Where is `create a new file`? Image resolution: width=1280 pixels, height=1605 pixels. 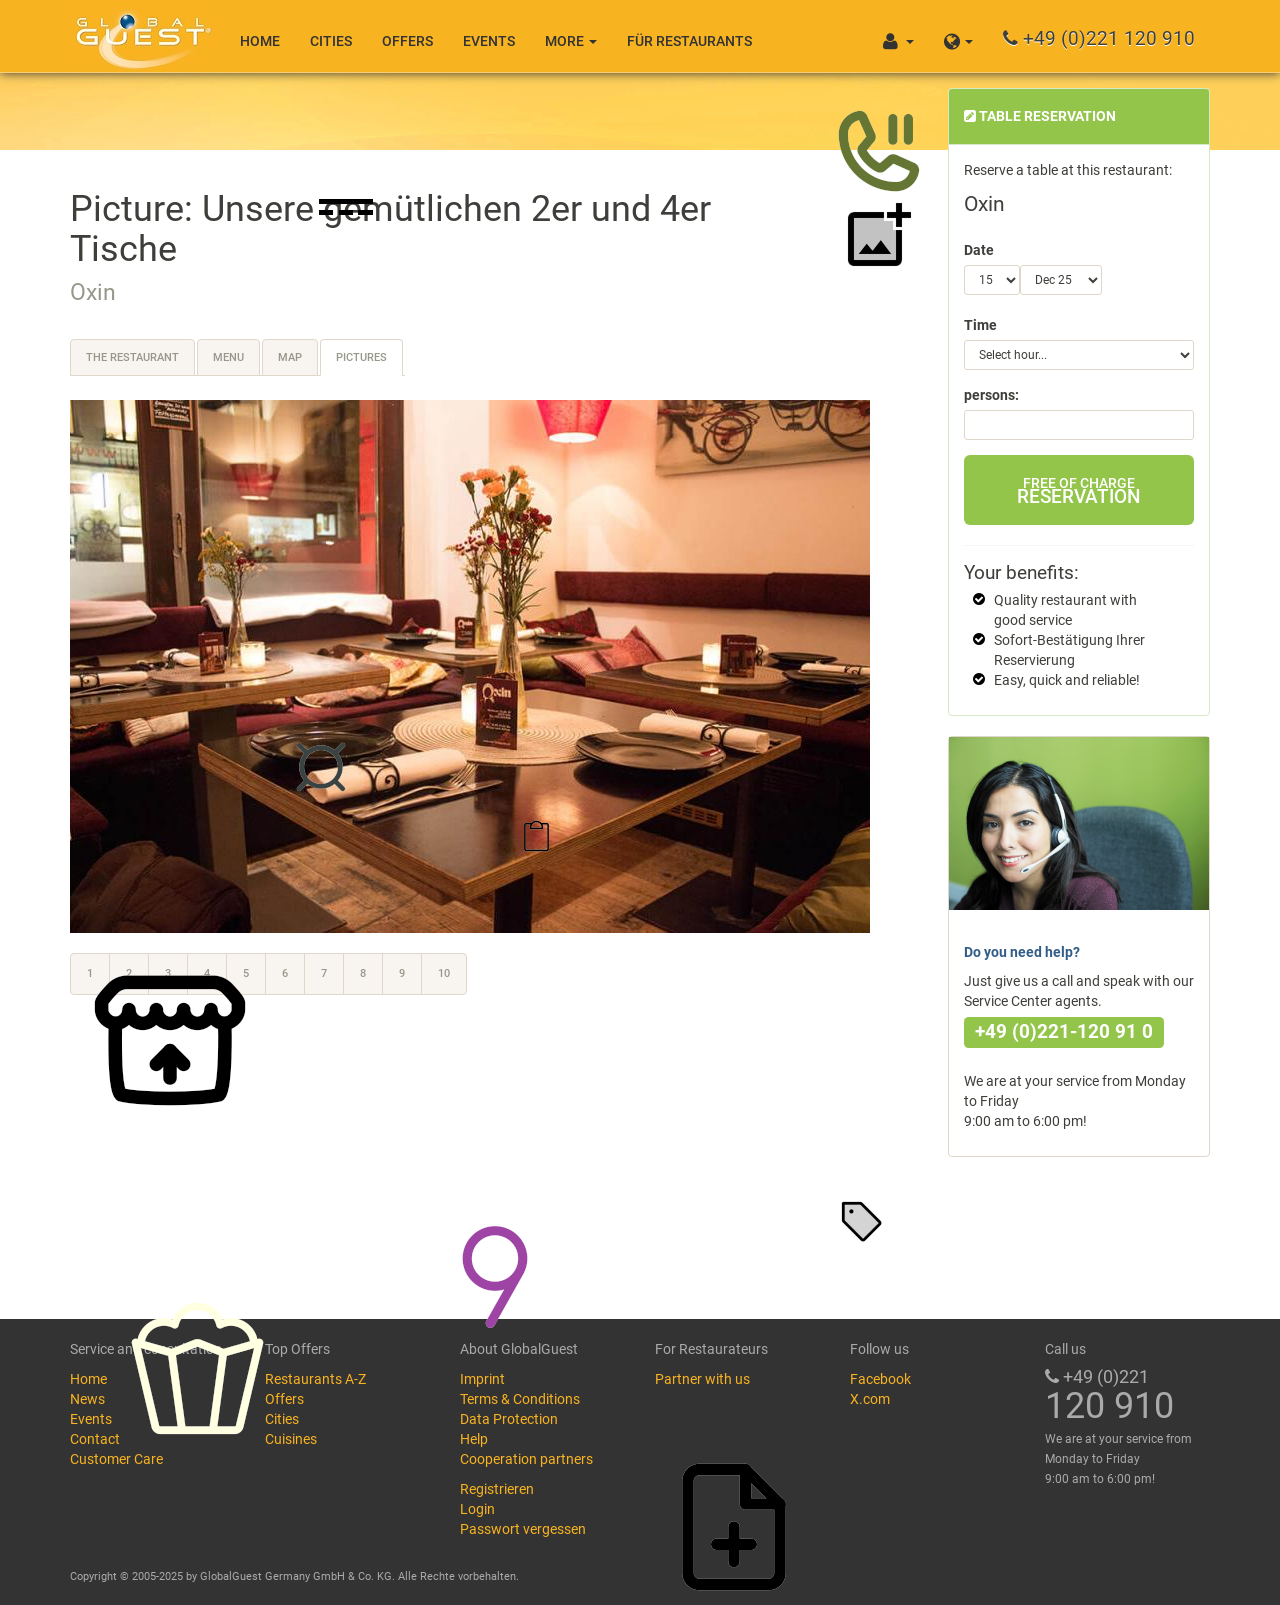
create a new file is located at coordinates (734, 1527).